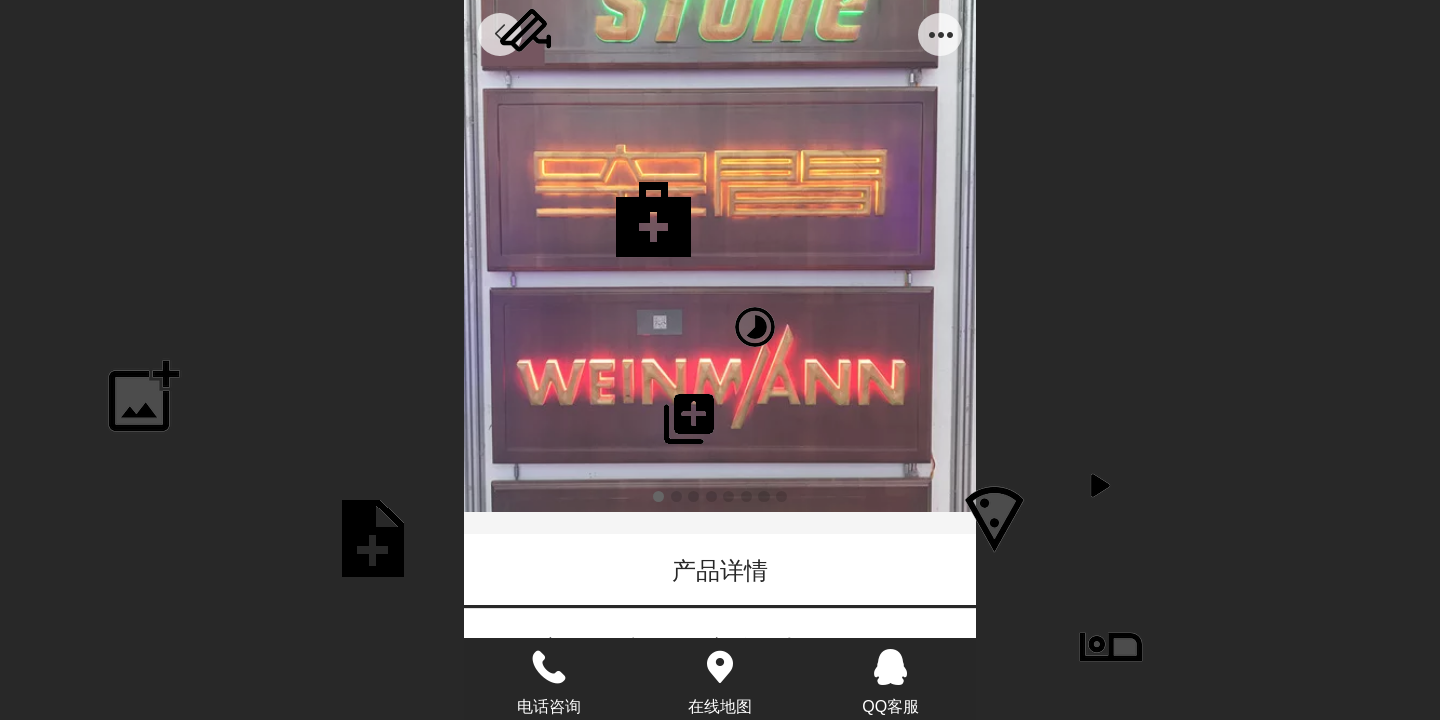 The height and width of the screenshot is (720, 1440). I want to click on play media content, so click(1098, 485).